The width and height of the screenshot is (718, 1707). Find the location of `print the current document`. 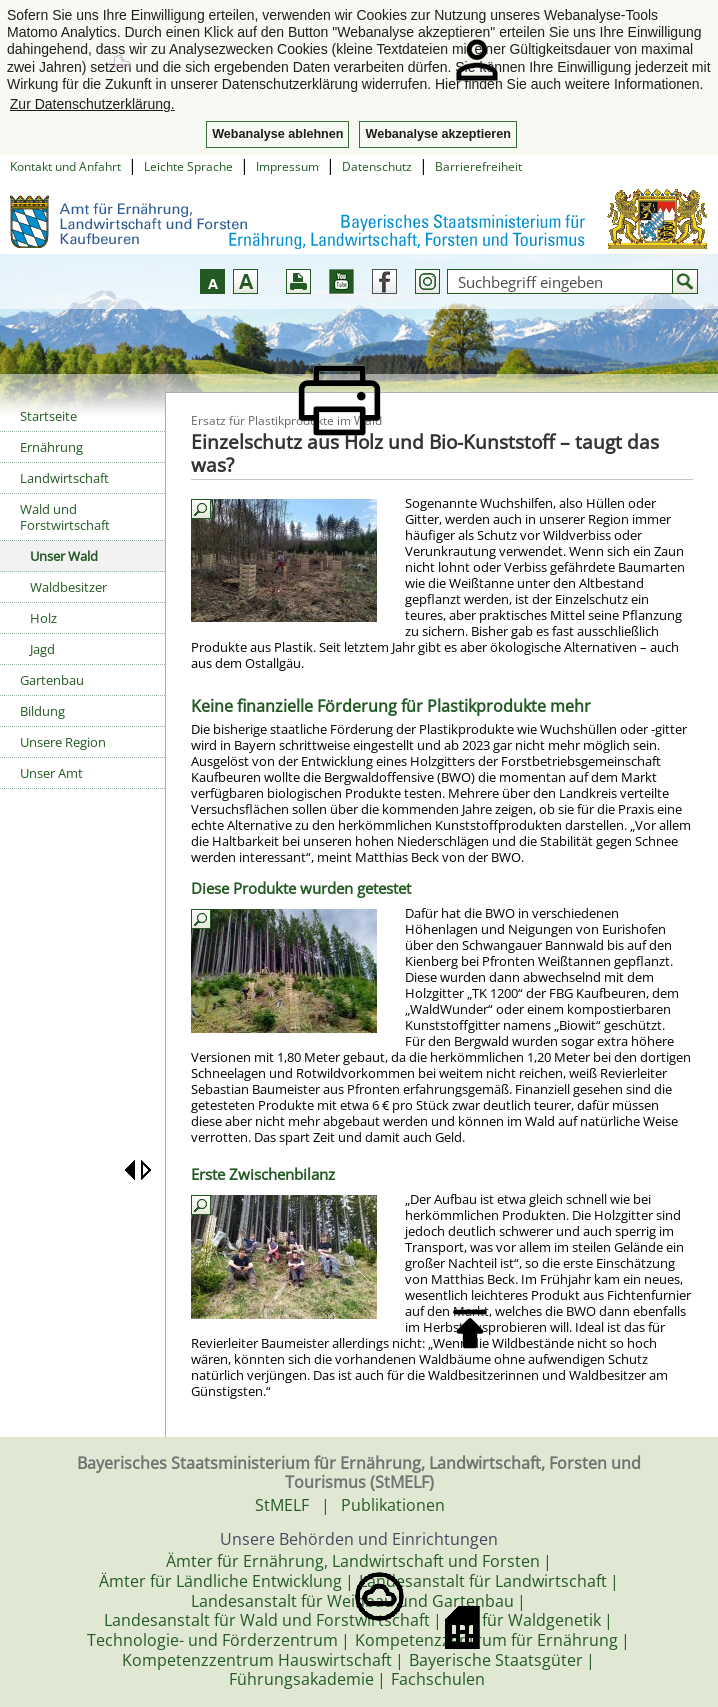

print the current document is located at coordinates (339, 400).